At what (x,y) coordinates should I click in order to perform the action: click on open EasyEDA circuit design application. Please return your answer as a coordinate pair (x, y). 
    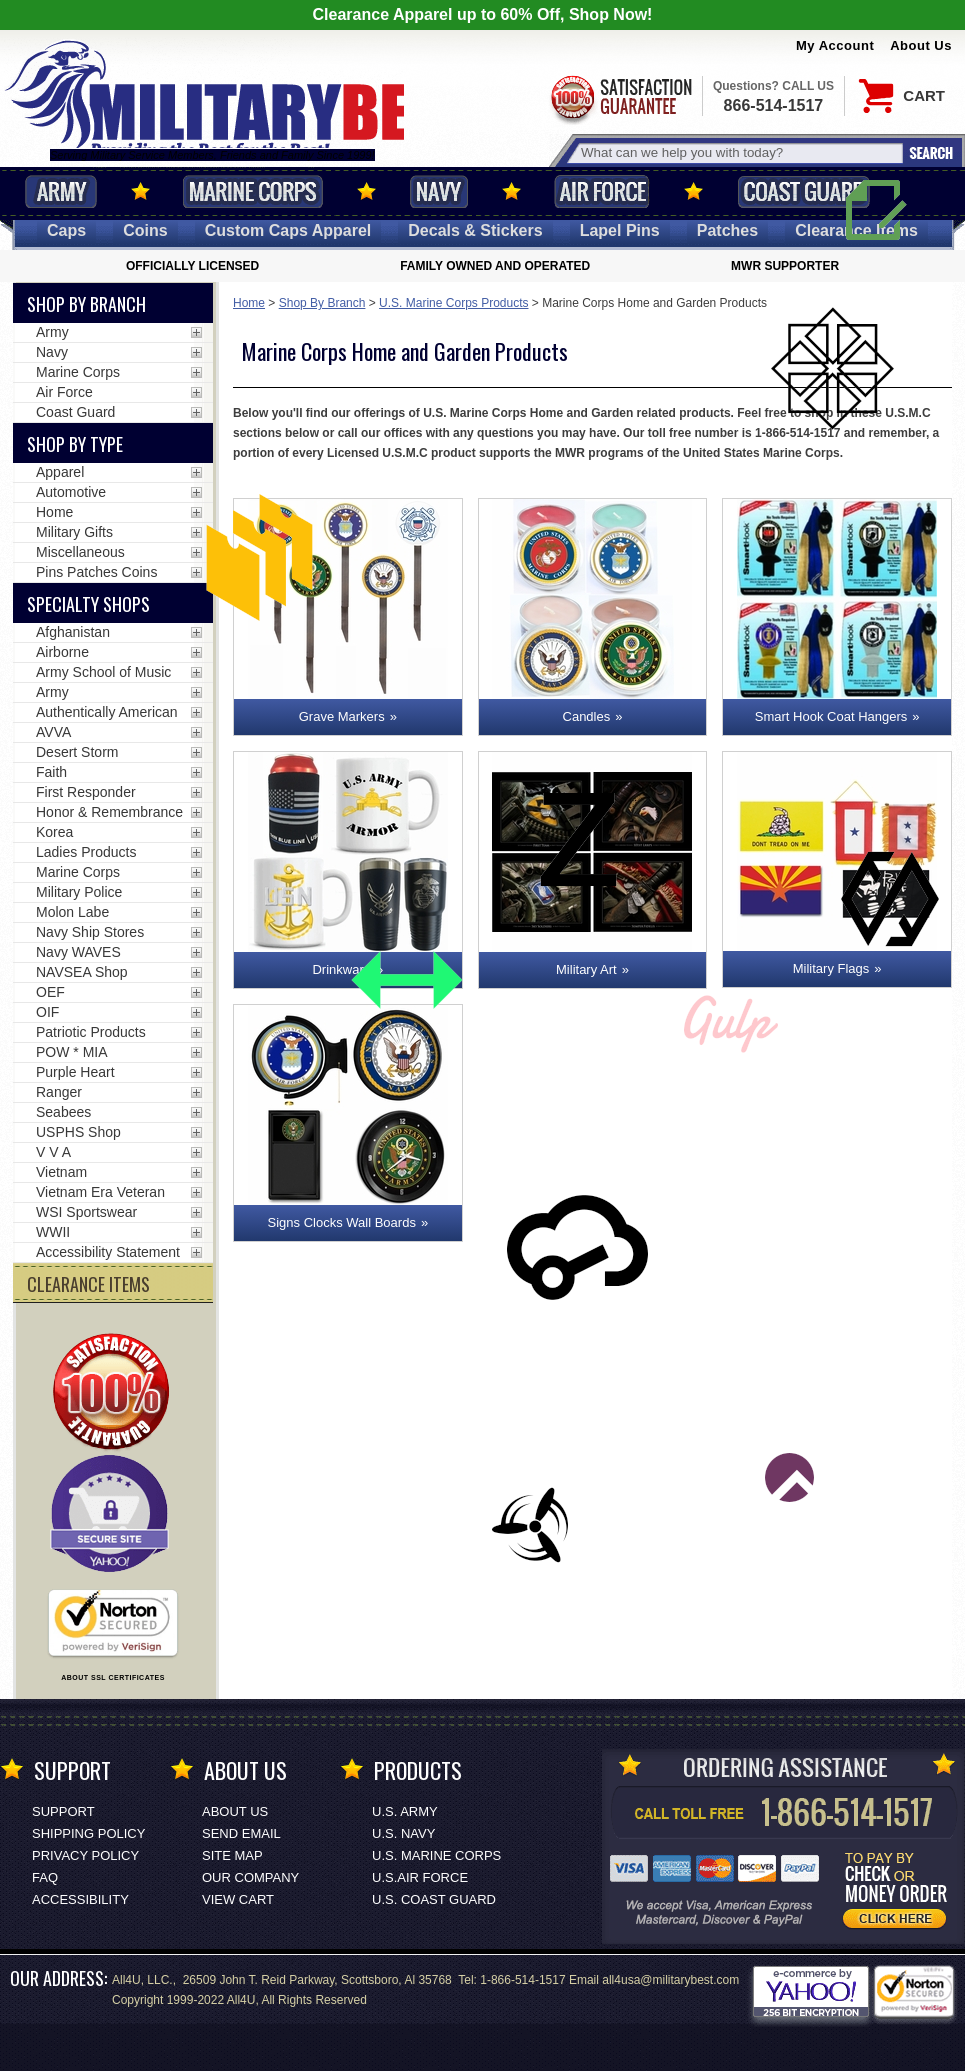
    Looking at the image, I should click on (577, 1247).